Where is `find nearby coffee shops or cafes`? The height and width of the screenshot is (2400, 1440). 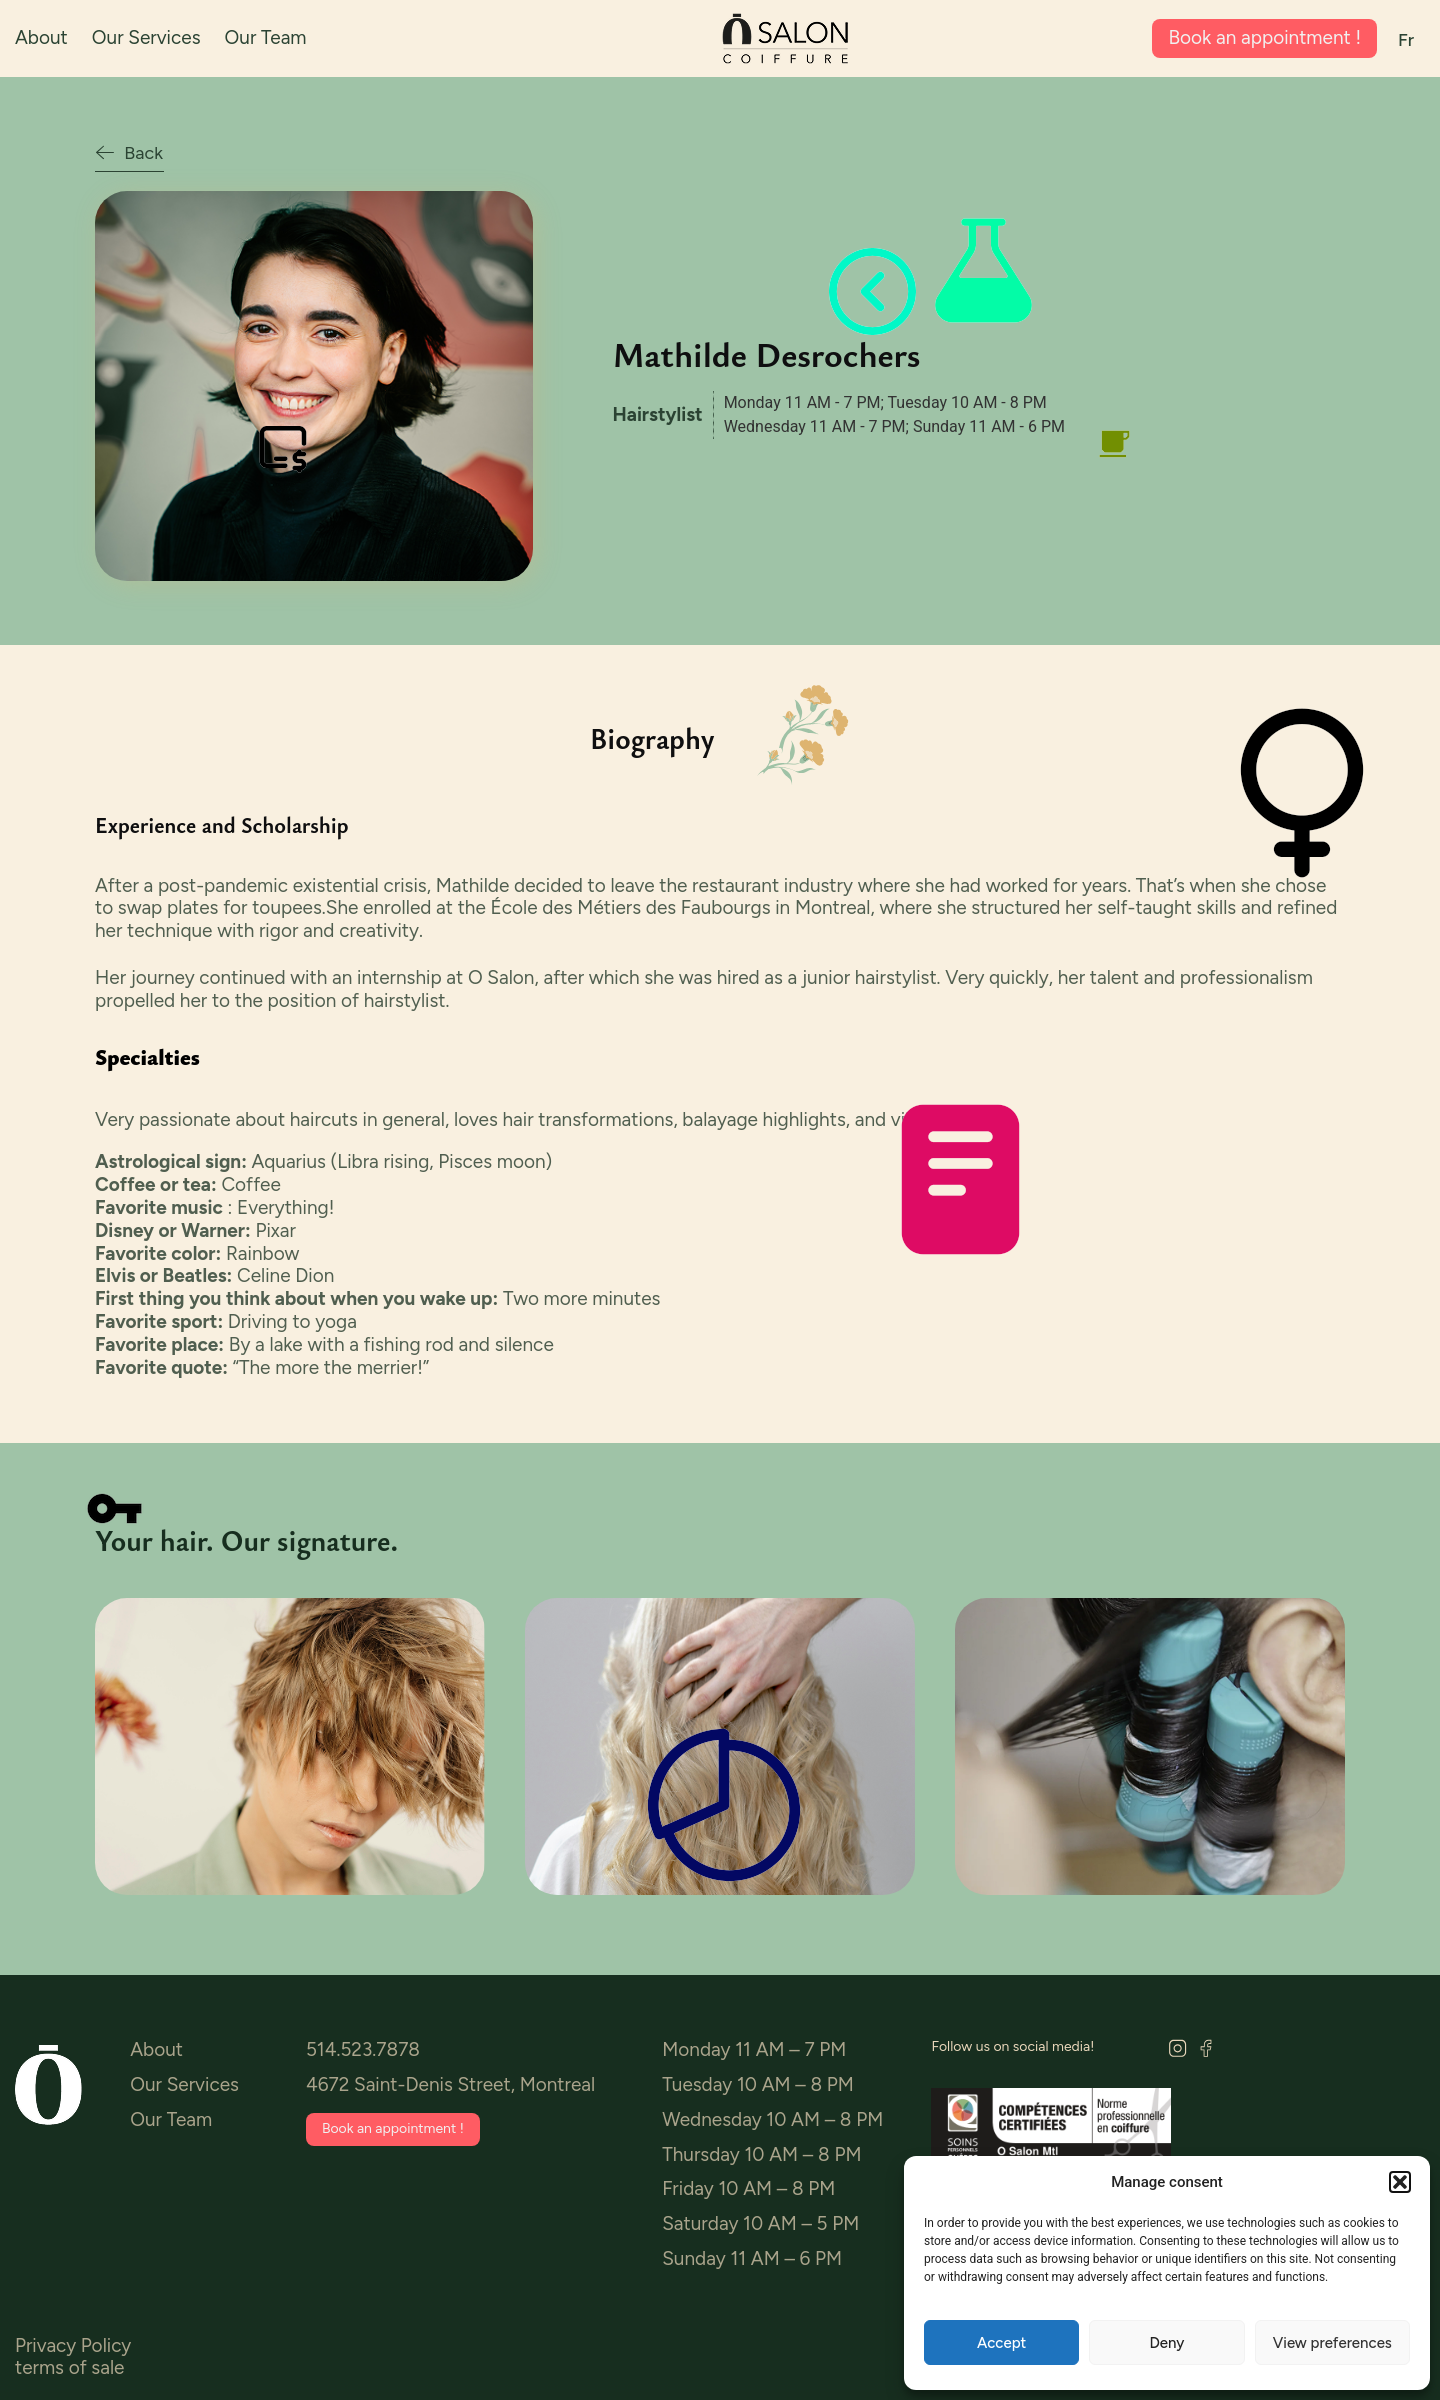 find nearby coffee shops or cafes is located at coordinates (1114, 444).